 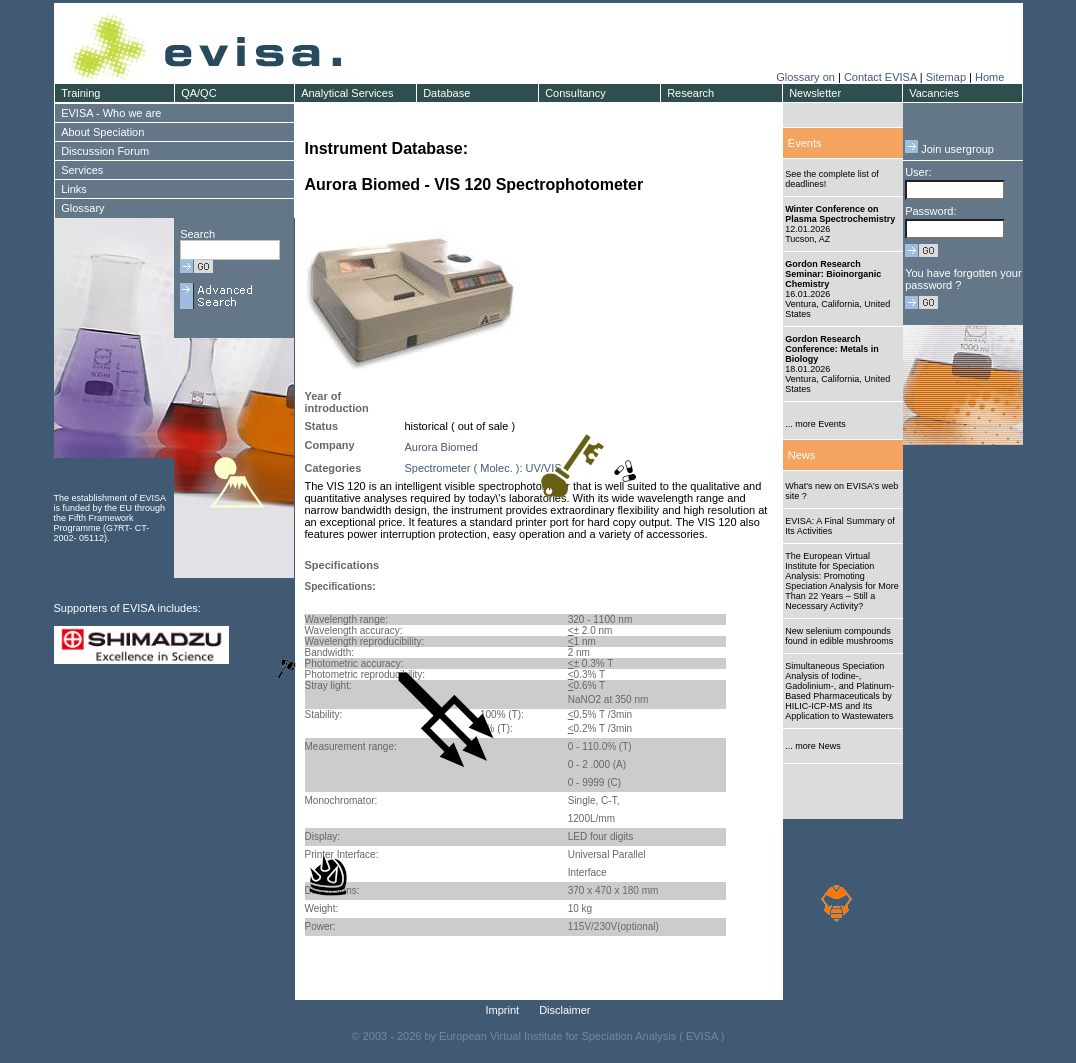 I want to click on access robot or mech customization options, so click(x=836, y=903).